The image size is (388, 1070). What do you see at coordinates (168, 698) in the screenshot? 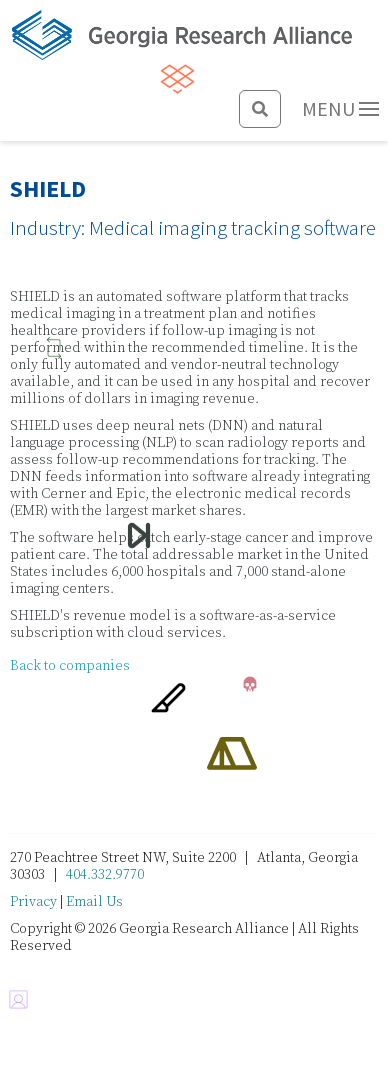
I see `slice or cut selected content` at bounding box center [168, 698].